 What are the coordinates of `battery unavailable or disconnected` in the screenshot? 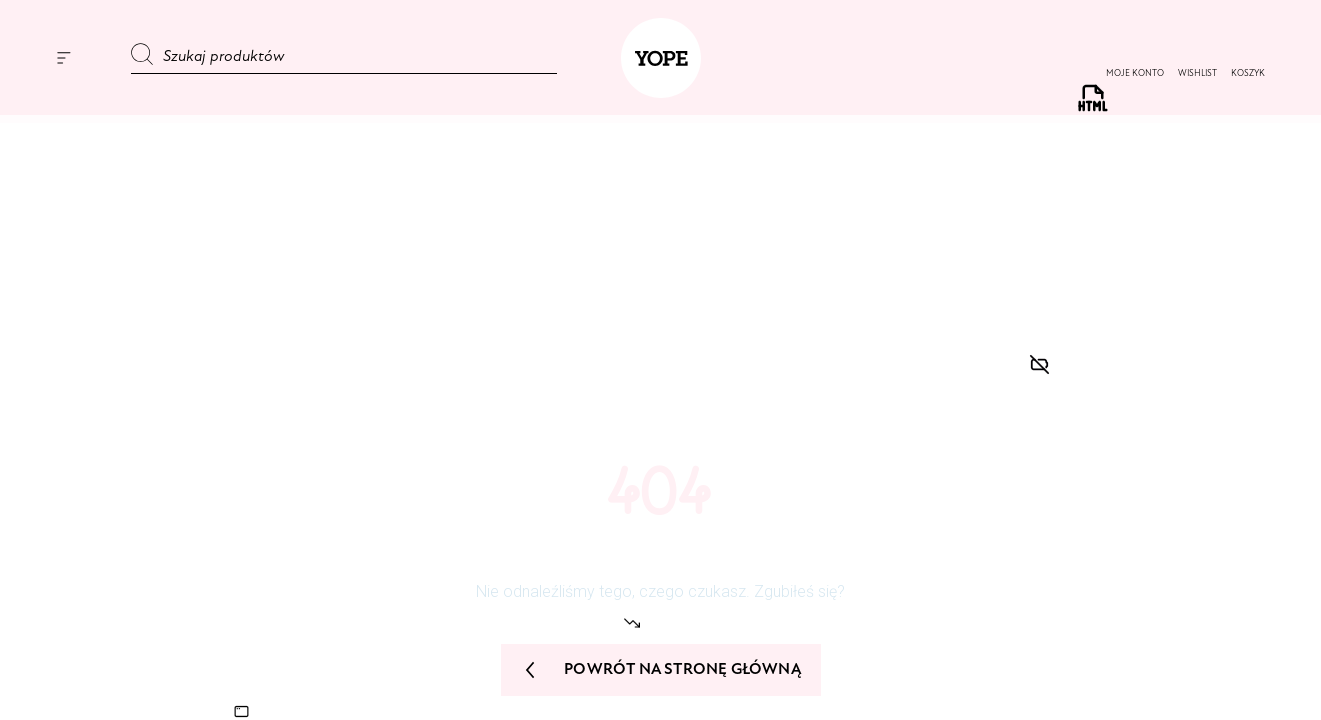 It's located at (1039, 364).